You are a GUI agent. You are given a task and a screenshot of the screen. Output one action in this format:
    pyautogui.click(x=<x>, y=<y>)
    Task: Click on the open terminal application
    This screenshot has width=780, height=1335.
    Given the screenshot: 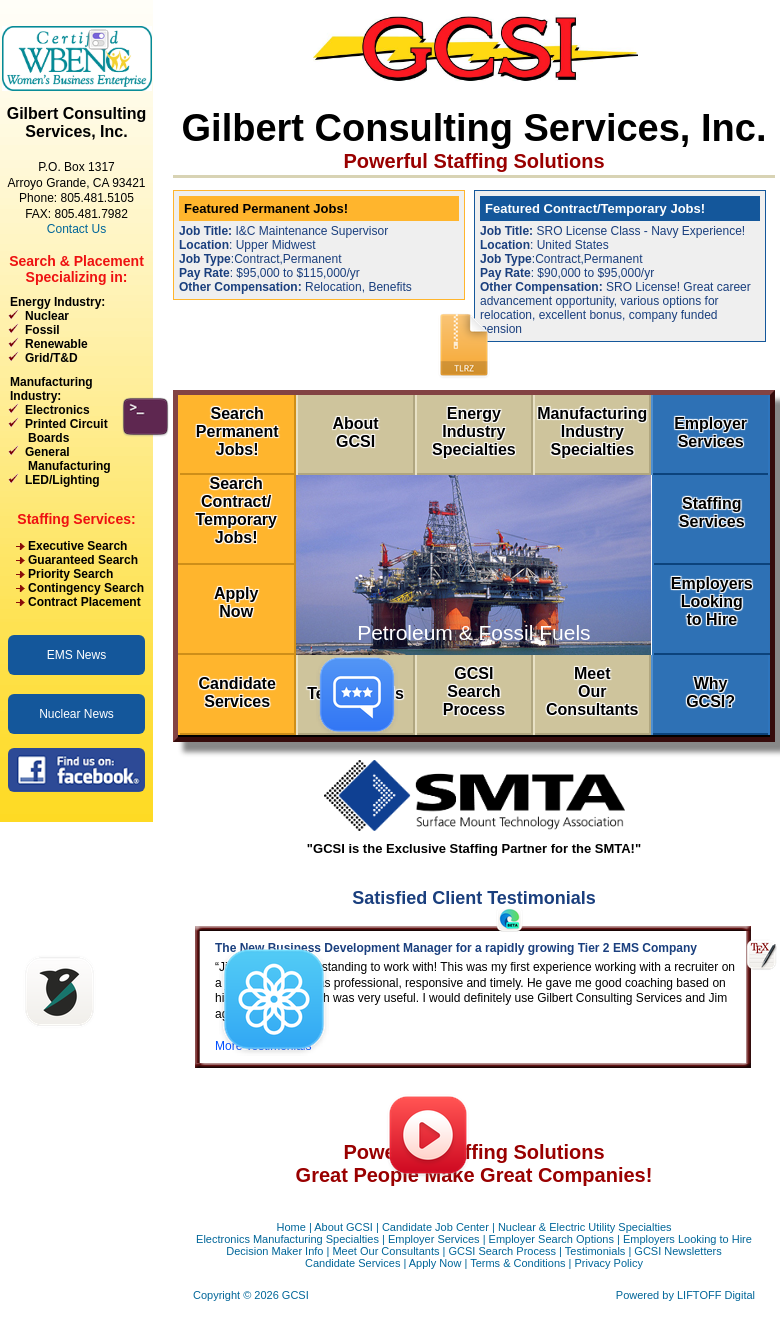 What is the action you would take?
    pyautogui.click(x=145, y=416)
    